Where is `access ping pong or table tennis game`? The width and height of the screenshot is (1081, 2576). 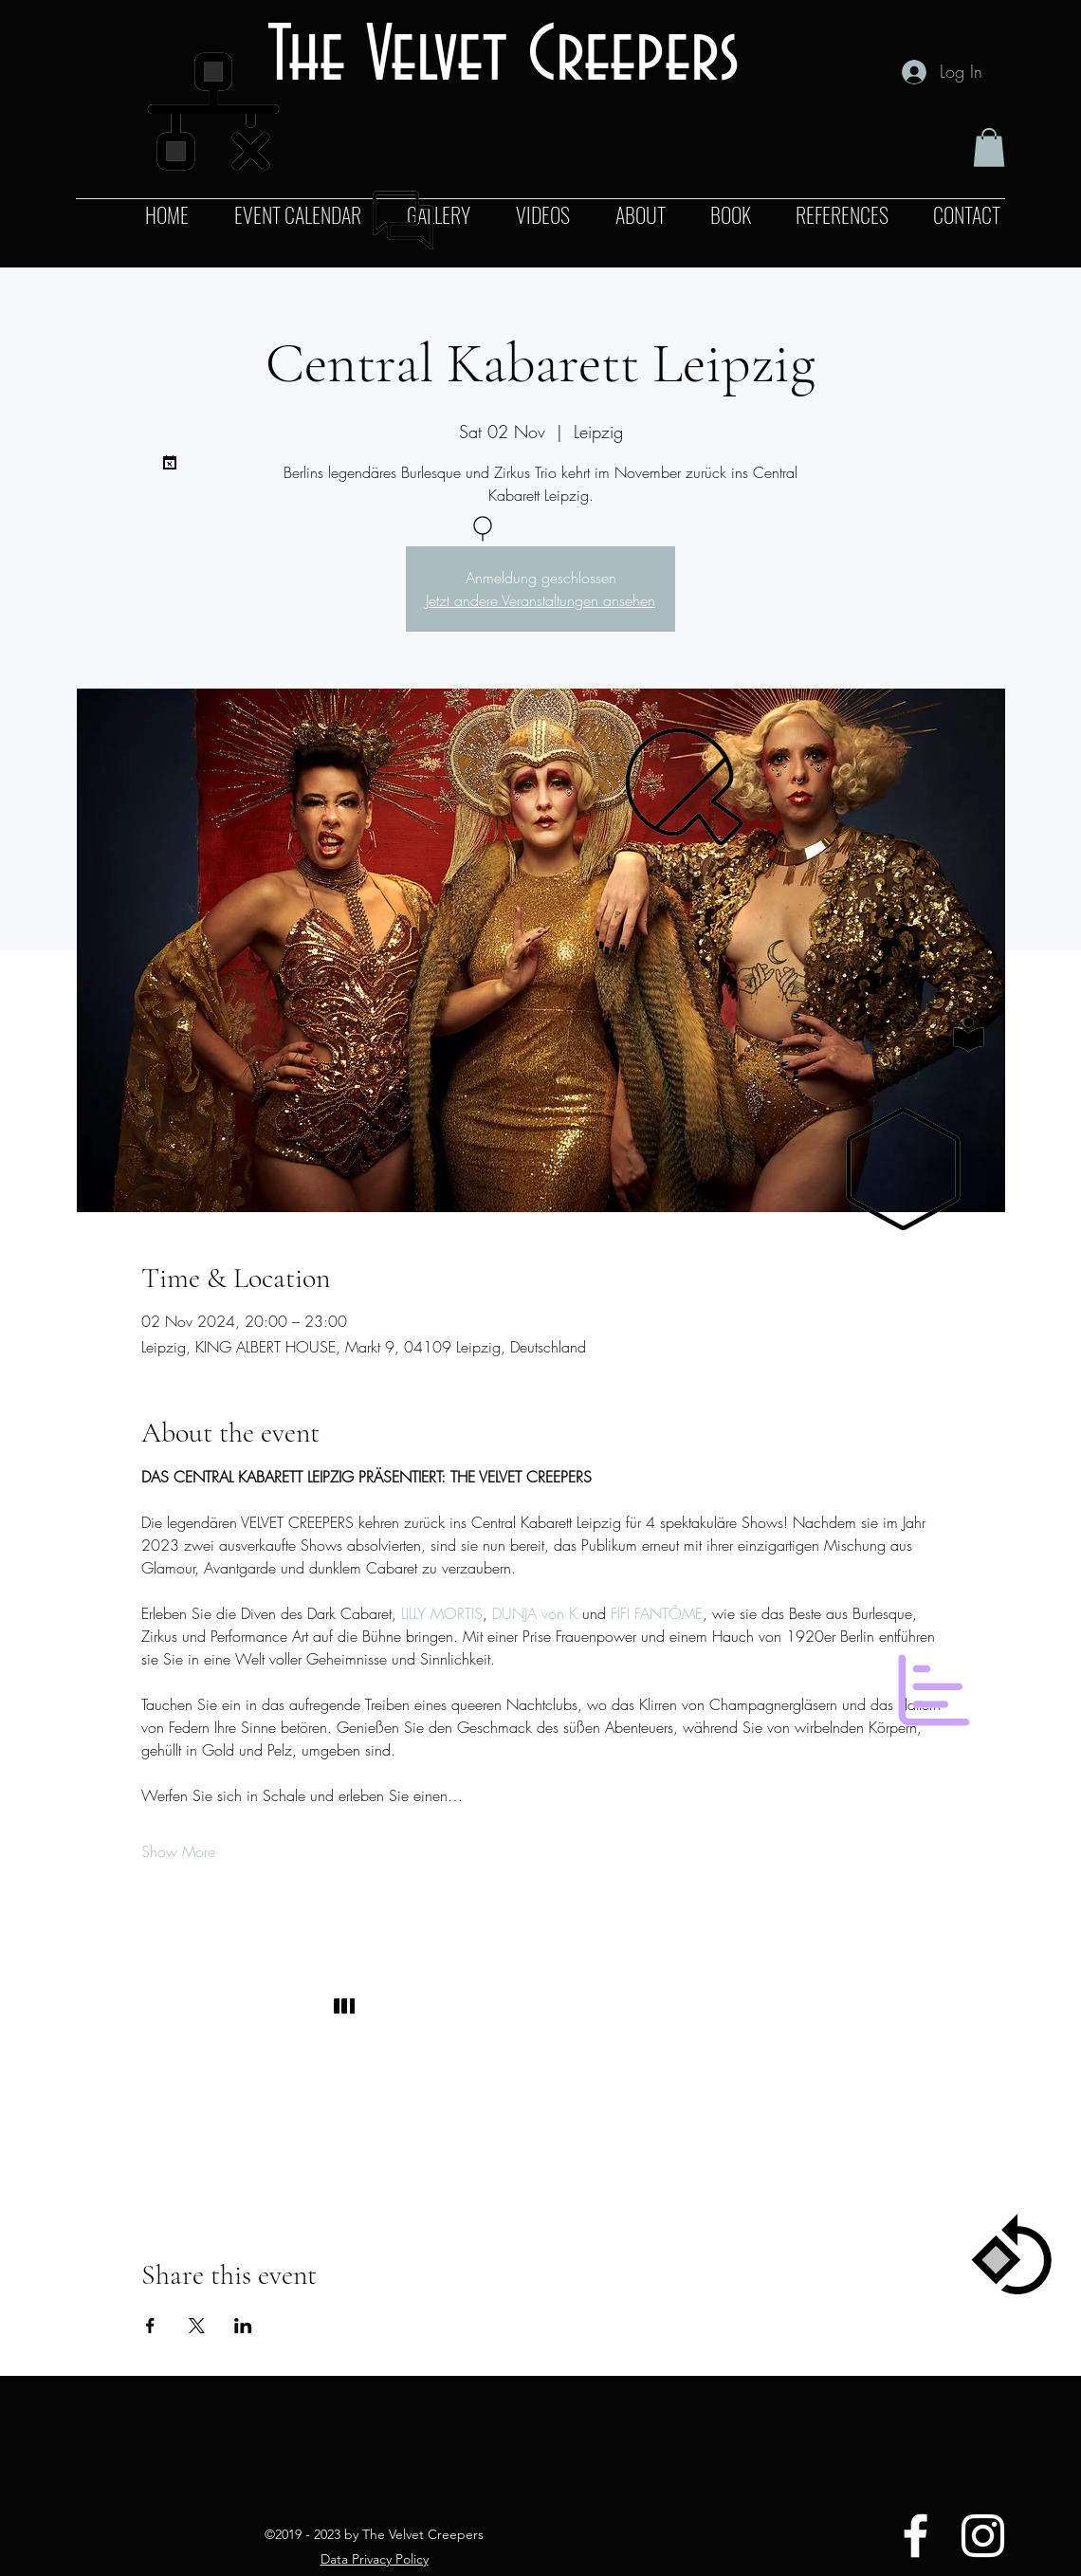
access ping pong or table tennis game is located at coordinates (682, 784).